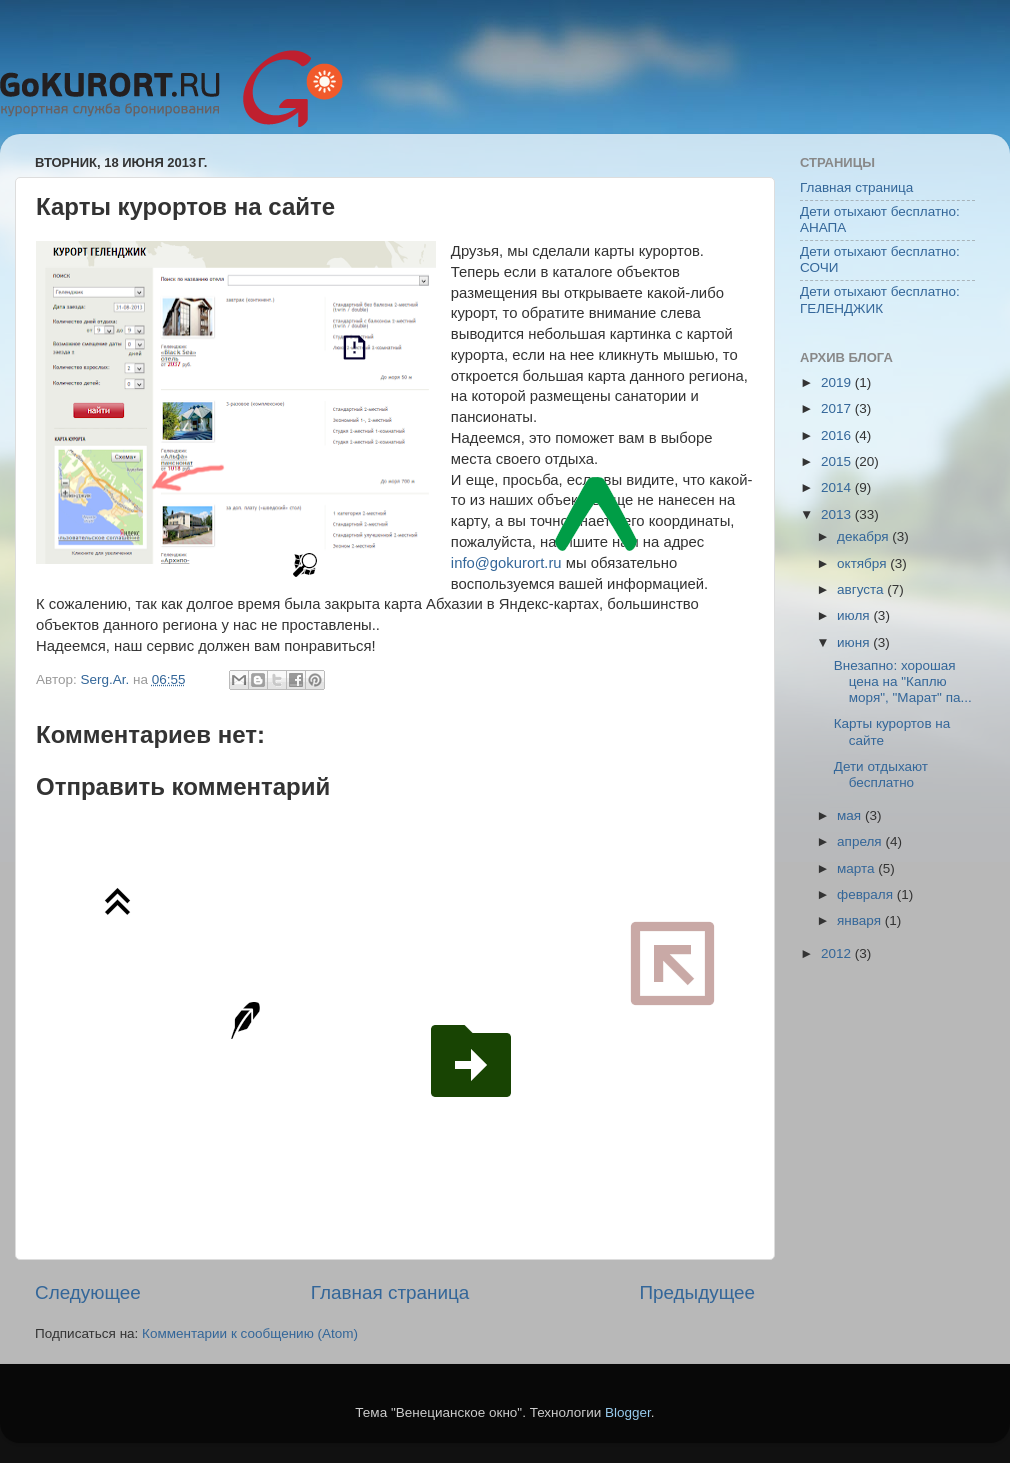 This screenshot has height=1463, width=1010. Describe the element at coordinates (354, 347) in the screenshot. I see `indicates a file with an error or issue` at that location.